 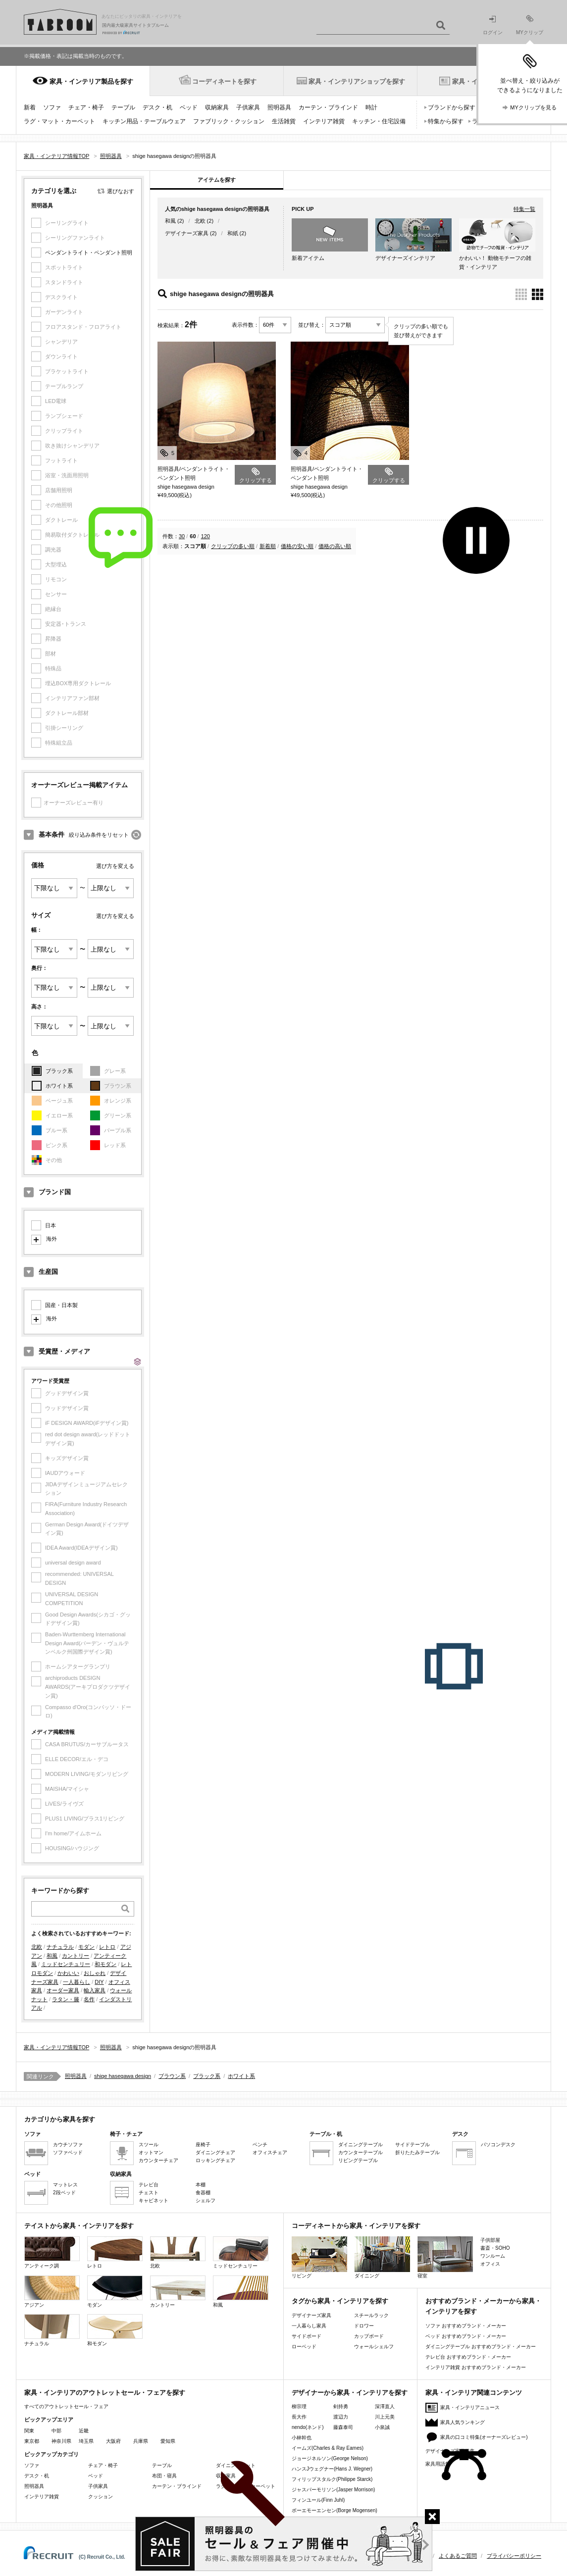 What do you see at coordinates (254, 2493) in the screenshot?
I see `access settings or configuration options` at bounding box center [254, 2493].